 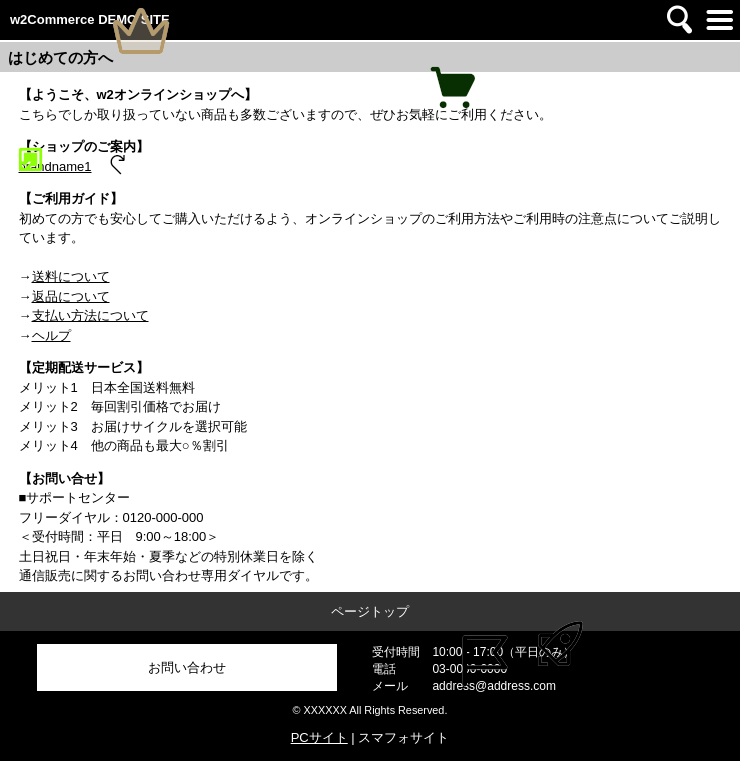 What do you see at coordinates (118, 164) in the screenshot?
I see `redo the last undone action` at bounding box center [118, 164].